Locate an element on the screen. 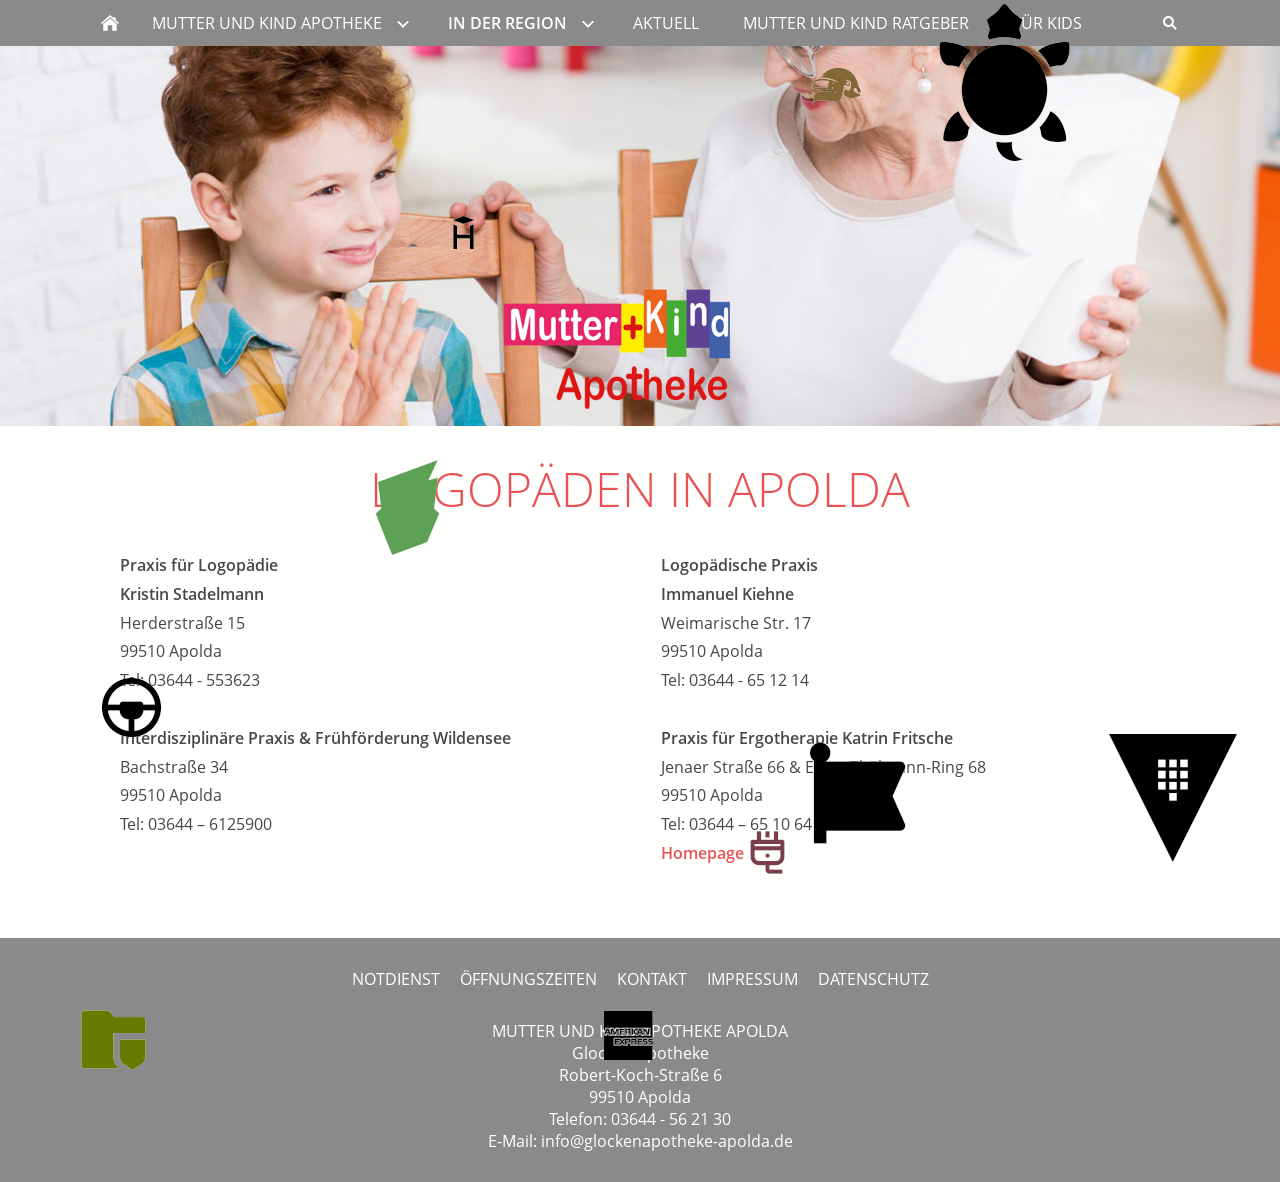 The width and height of the screenshot is (1280, 1182). connect to power or charging is located at coordinates (767, 852).